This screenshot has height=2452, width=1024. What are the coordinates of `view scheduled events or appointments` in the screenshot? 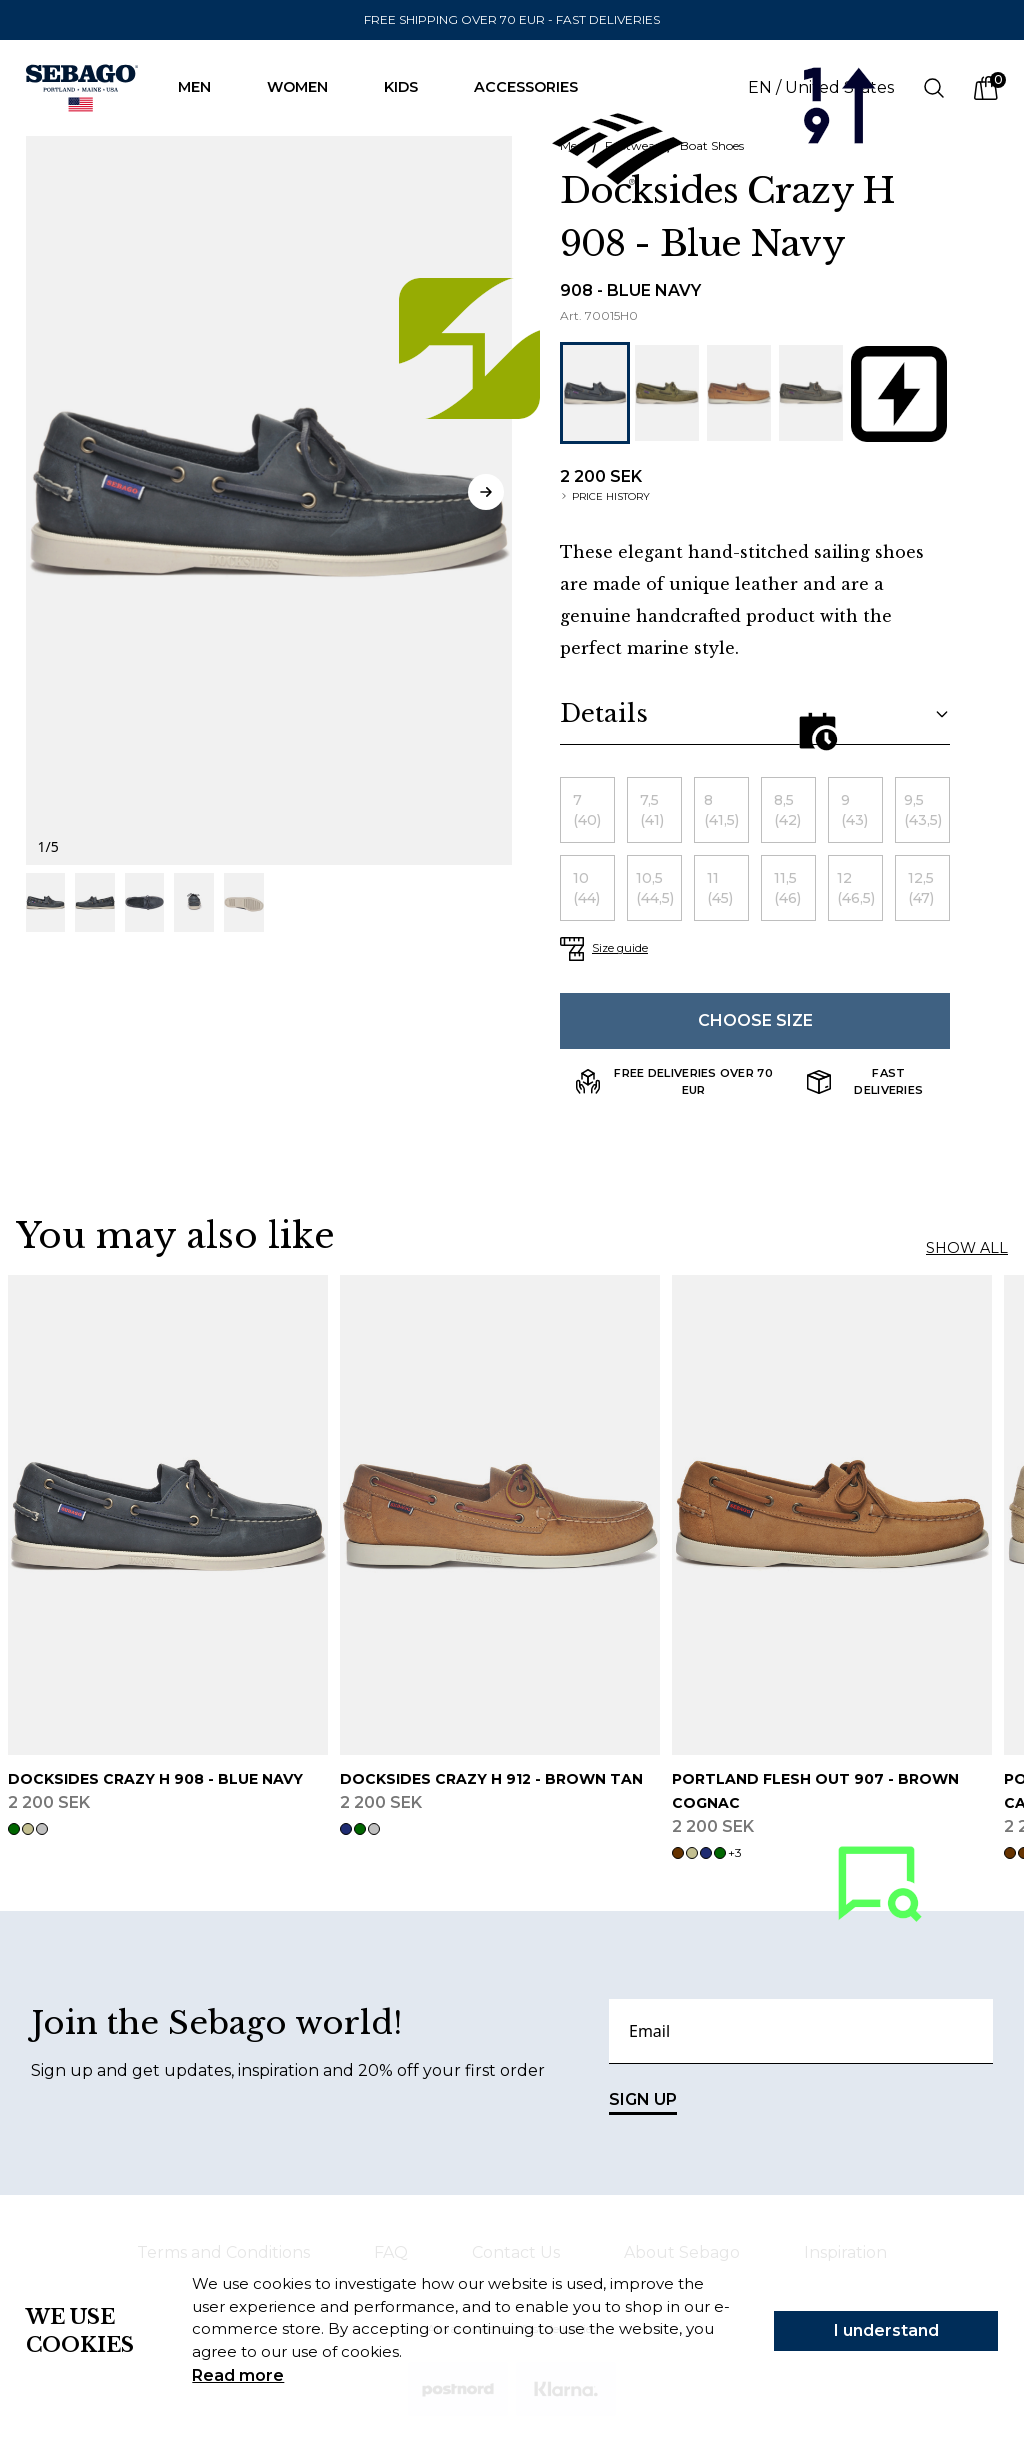 It's located at (817, 732).